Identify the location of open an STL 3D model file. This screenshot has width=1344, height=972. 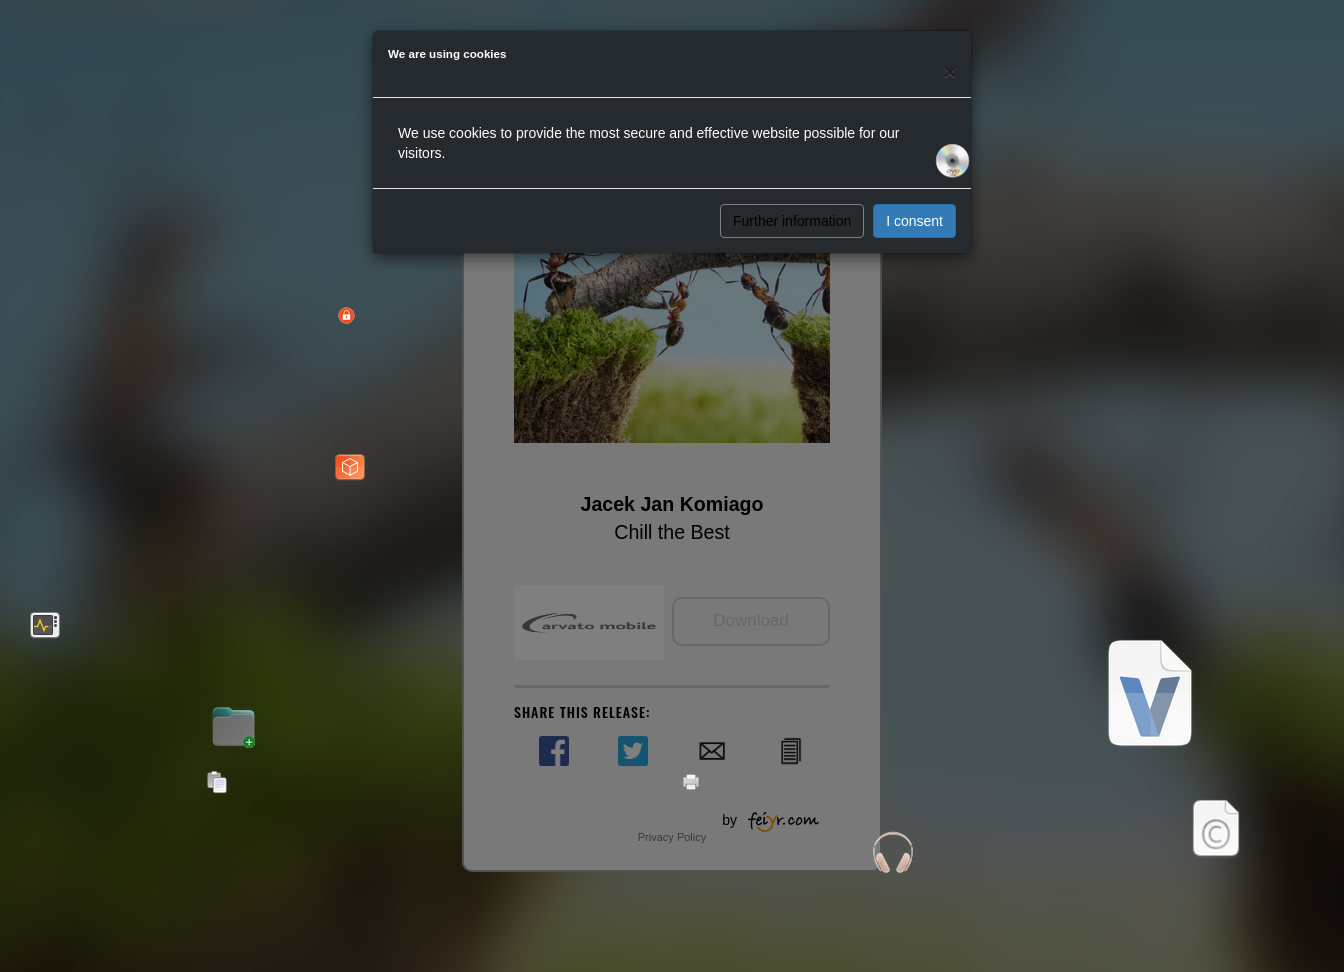
(350, 466).